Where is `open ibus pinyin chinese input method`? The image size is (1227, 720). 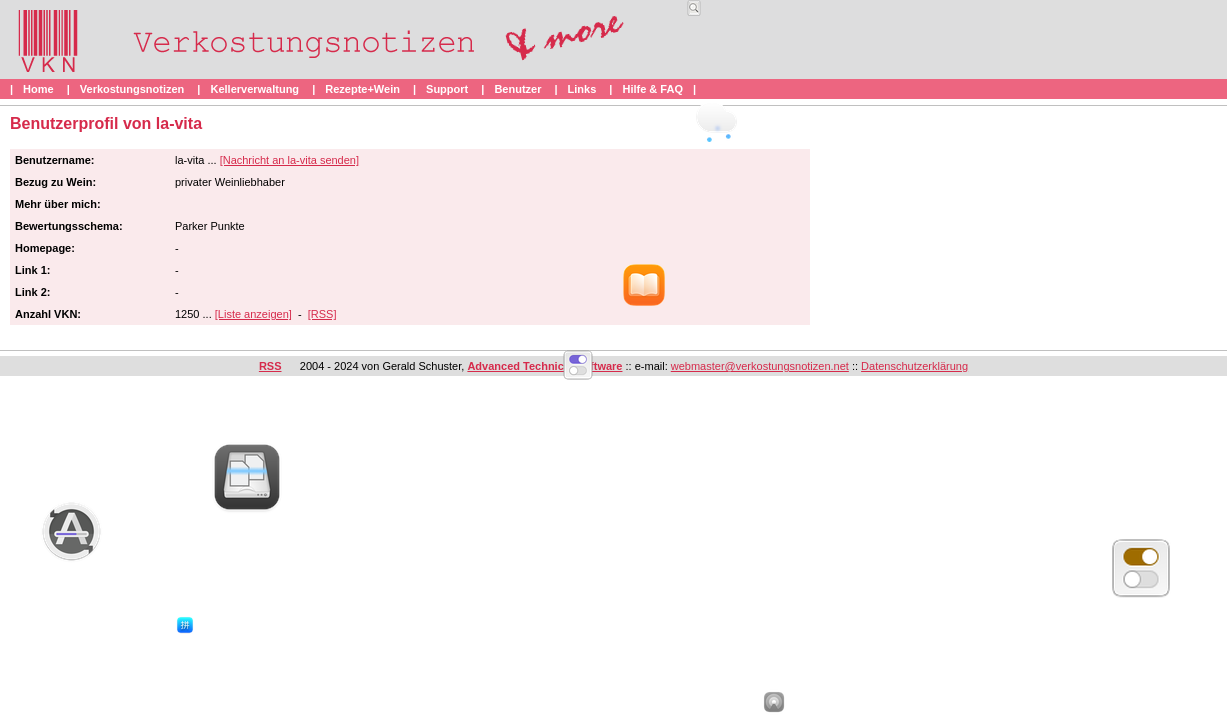 open ibus pinyin chinese input method is located at coordinates (185, 625).